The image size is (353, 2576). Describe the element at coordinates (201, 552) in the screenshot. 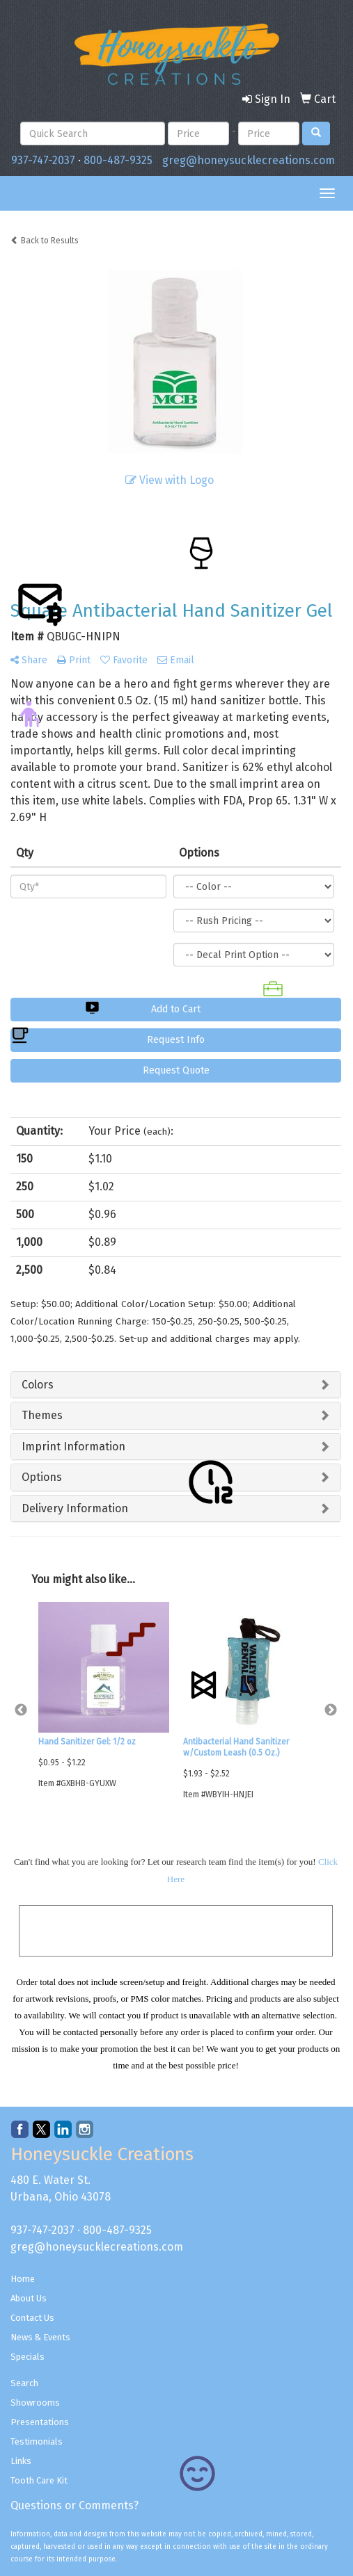

I see `browse wine or beverage options` at that location.